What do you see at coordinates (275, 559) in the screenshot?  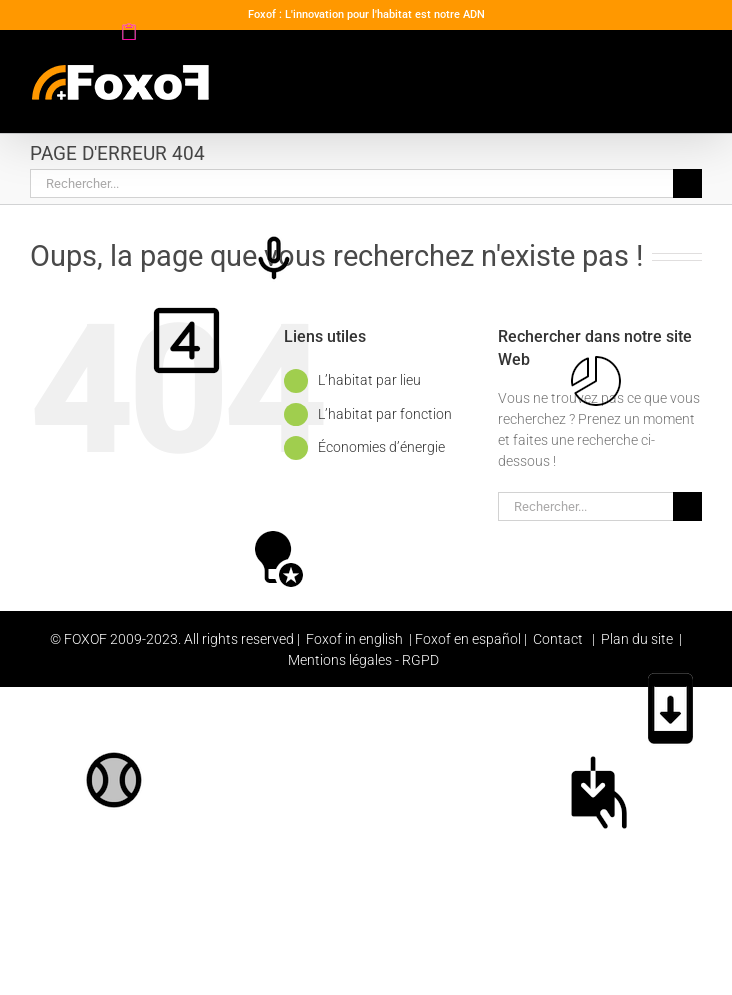 I see `apply suggested quick fix automatically` at bounding box center [275, 559].